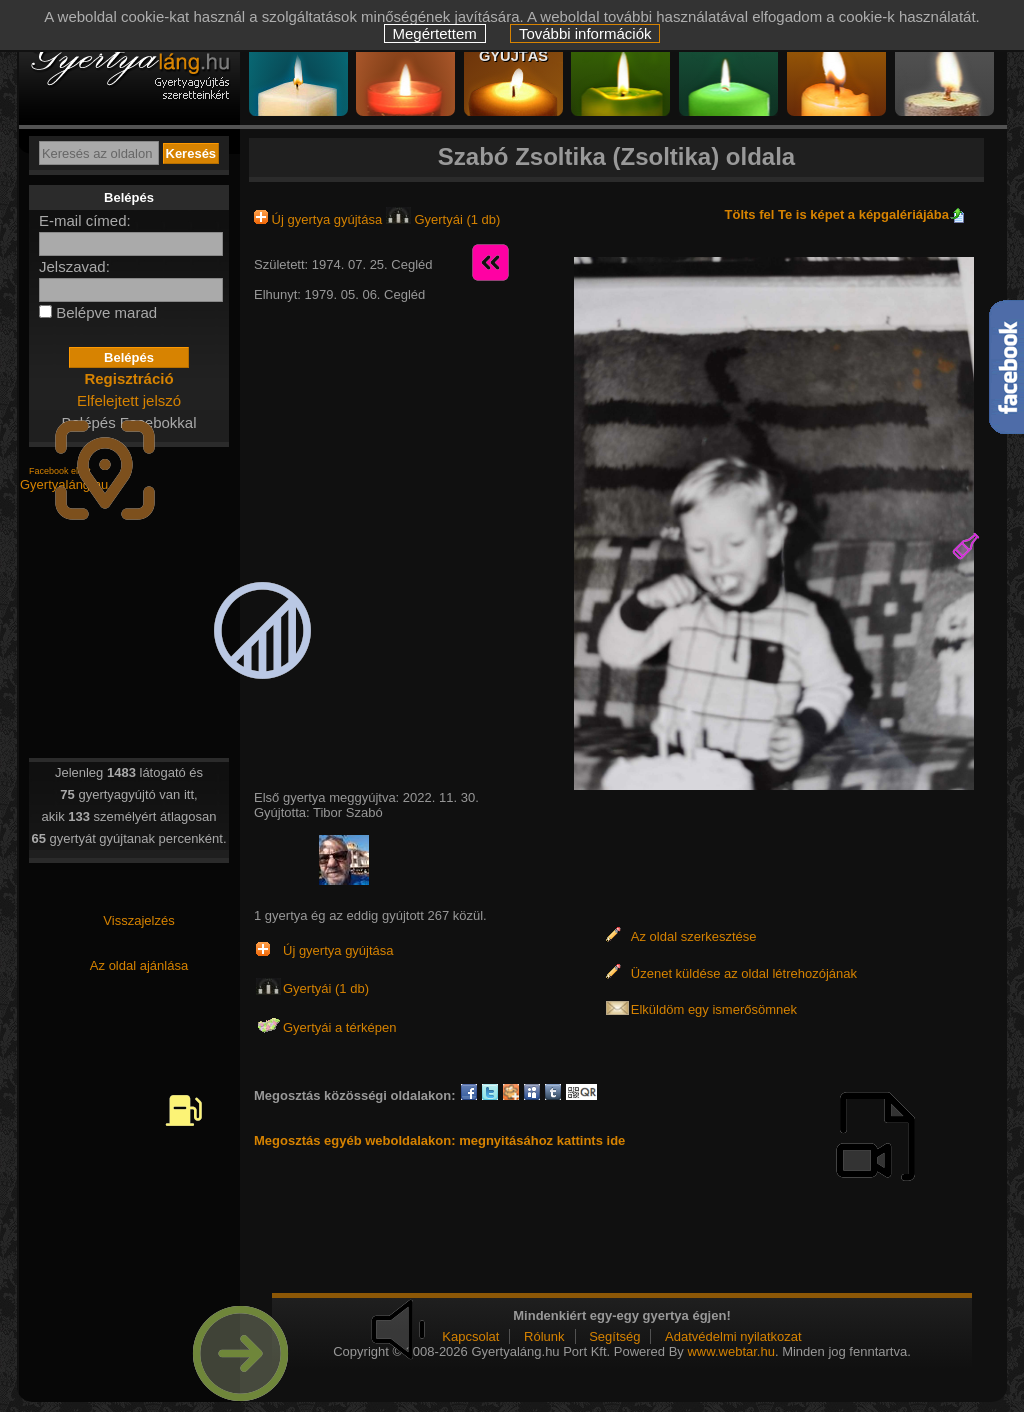 This screenshot has height=1412, width=1024. I want to click on proceed to the next step, so click(240, 1353).